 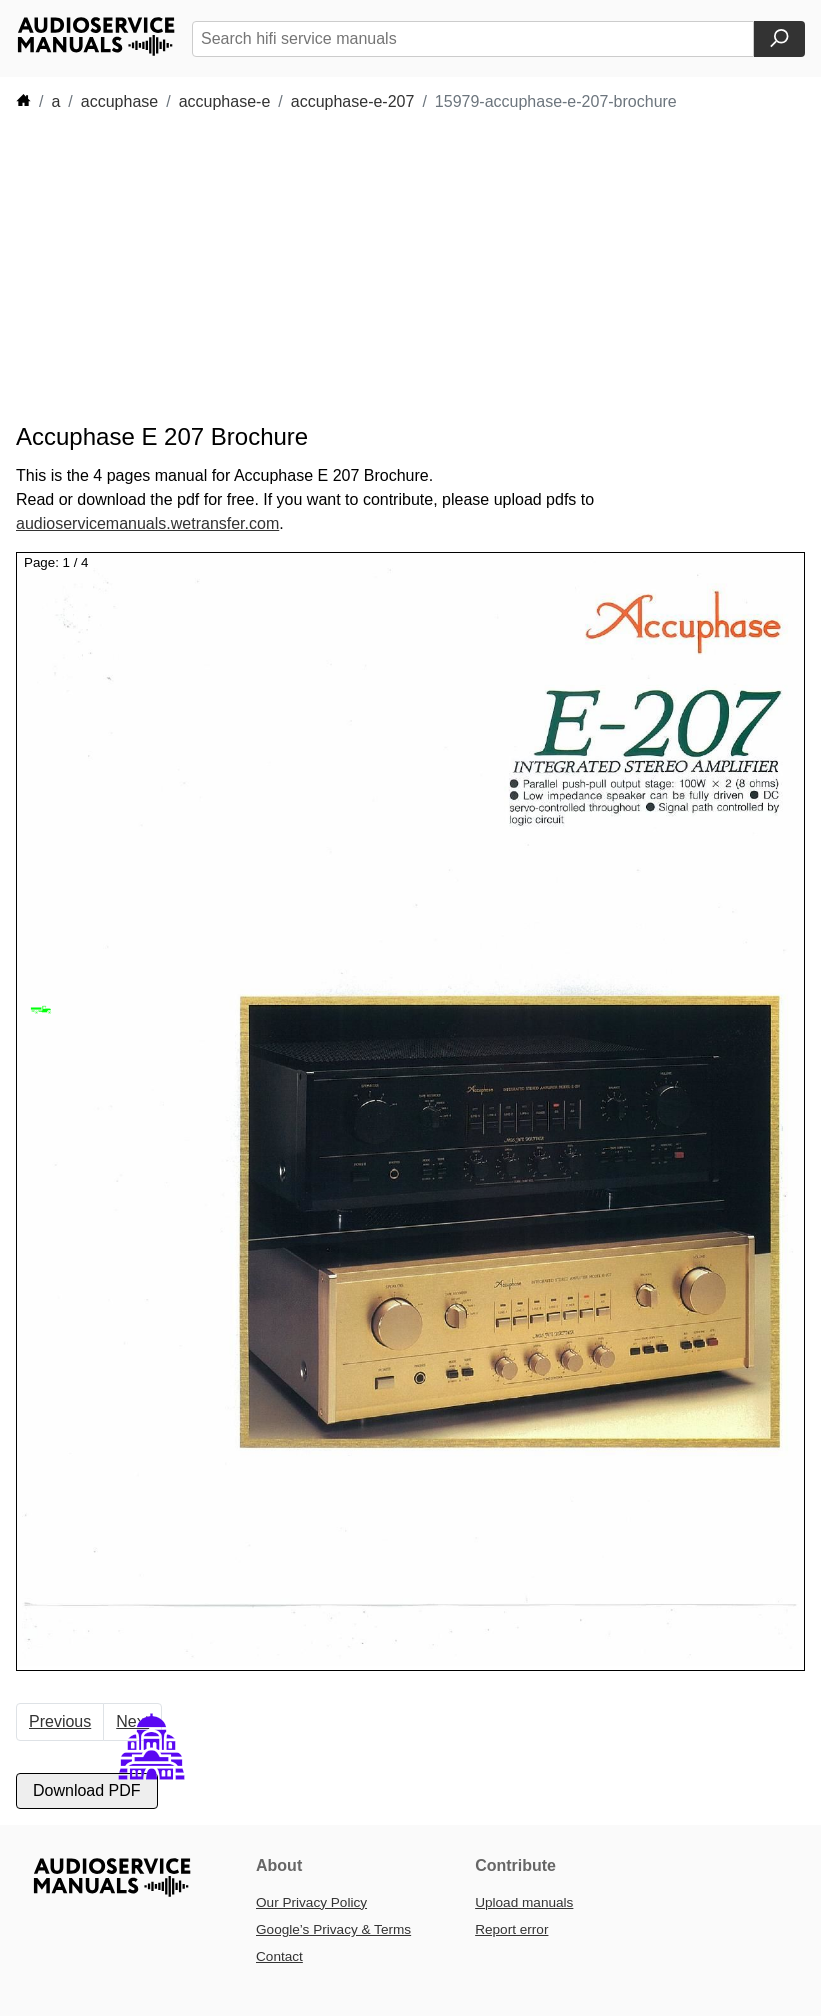 What do you see at coordinates (151, 1746) in the screenshot?
I see `view historical or religious landmarks` at bounding box center [151, 1746].